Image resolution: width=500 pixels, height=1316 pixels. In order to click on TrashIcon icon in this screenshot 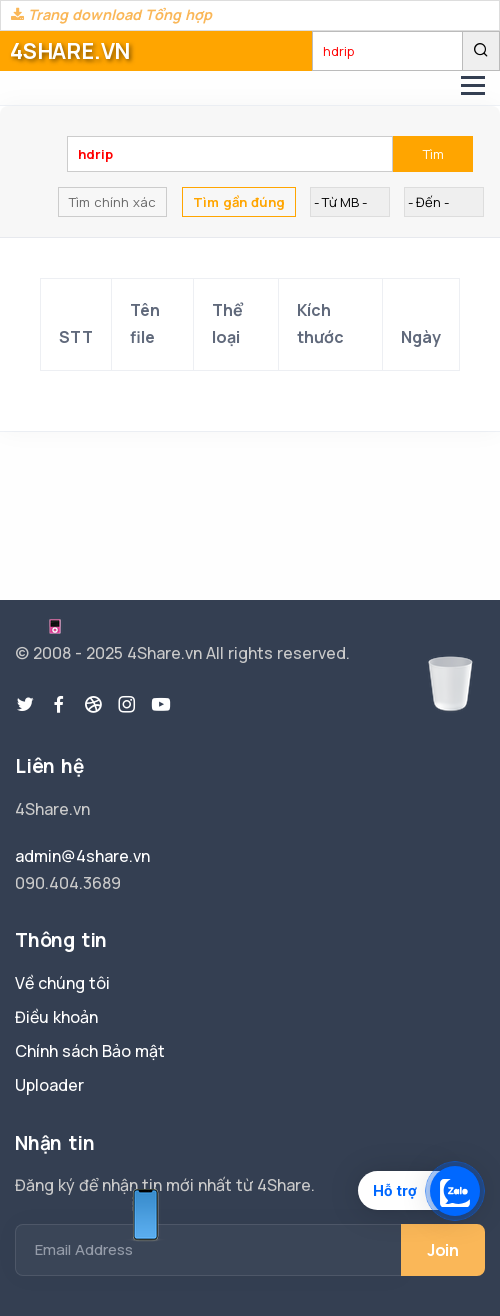, I will do `click(450, 683)`.